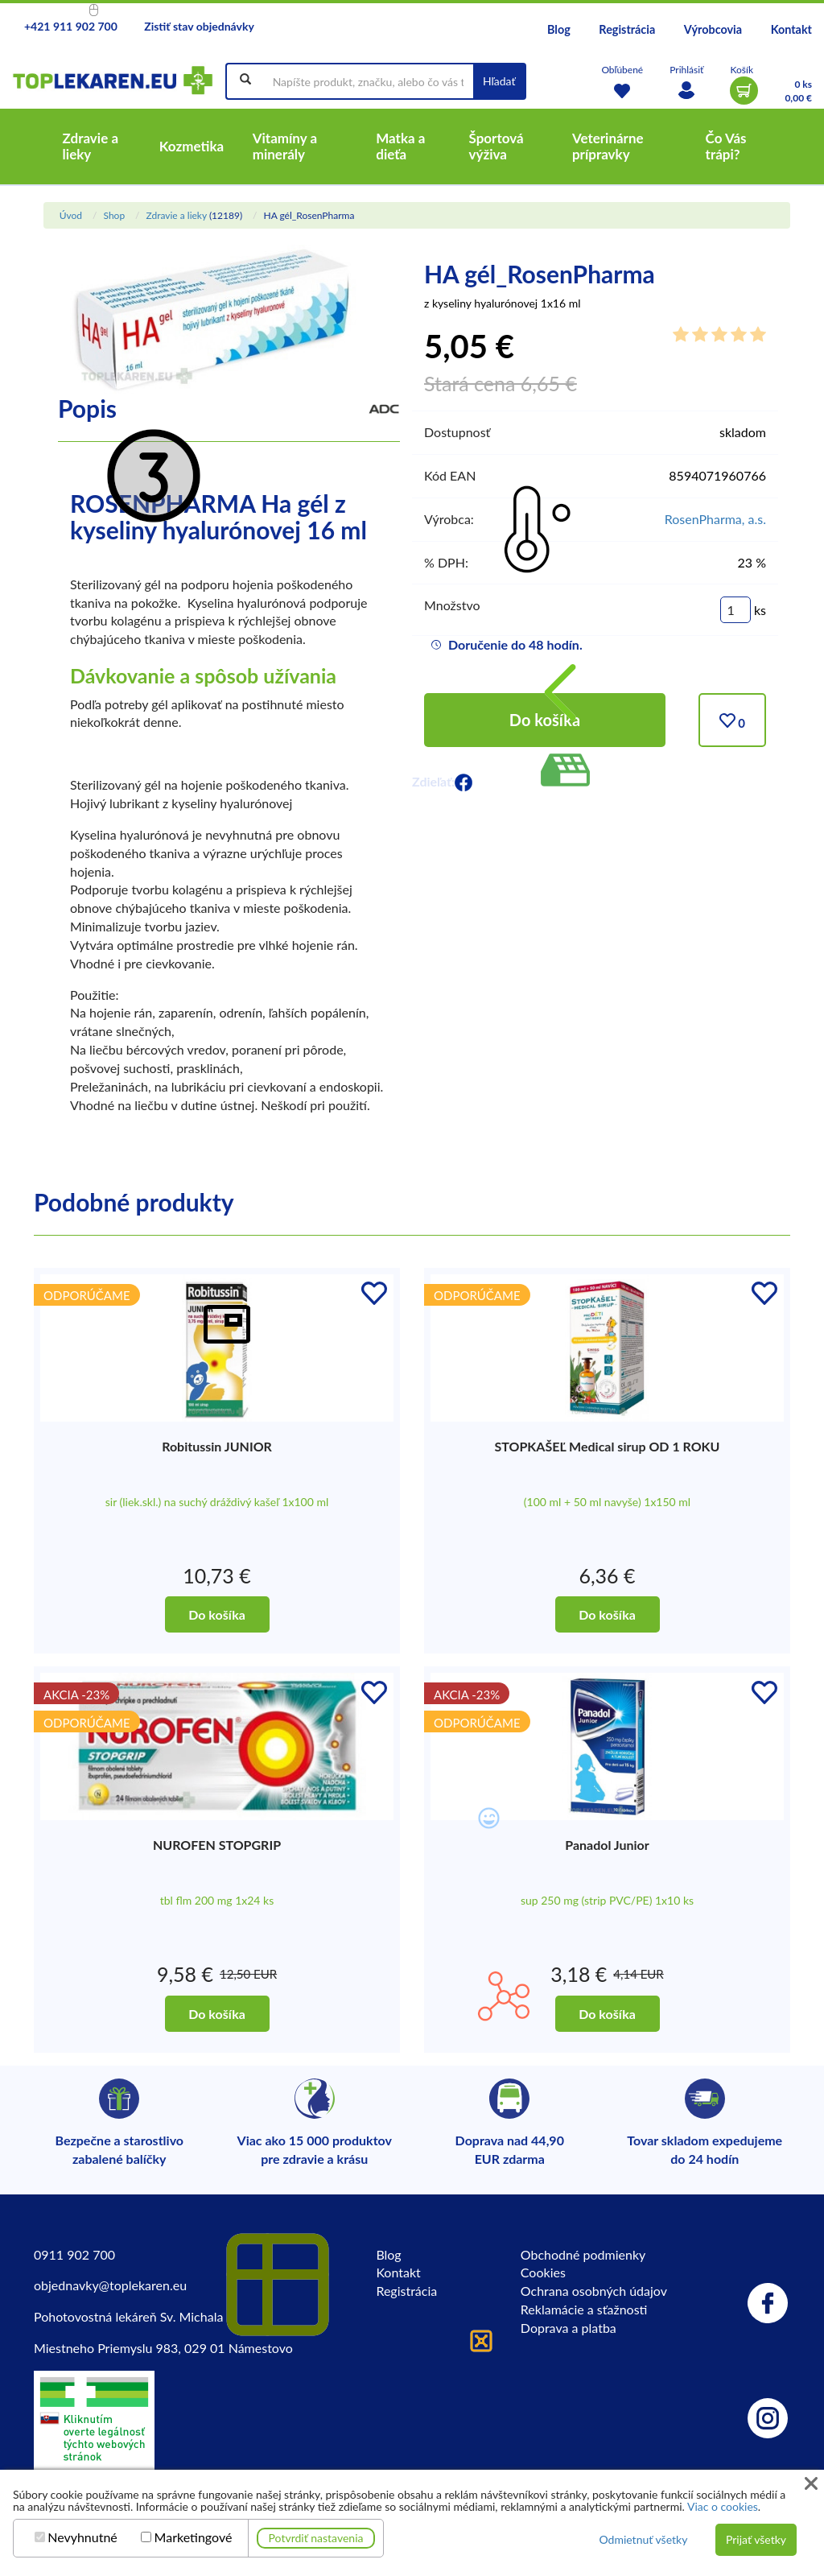 The height and width of the screenshot is (2576, 824). What do you see at coordinates (93, 10) in the screenshot?
I see `indicates mouse input or cursor control settings` at bounding box center [93, 10].